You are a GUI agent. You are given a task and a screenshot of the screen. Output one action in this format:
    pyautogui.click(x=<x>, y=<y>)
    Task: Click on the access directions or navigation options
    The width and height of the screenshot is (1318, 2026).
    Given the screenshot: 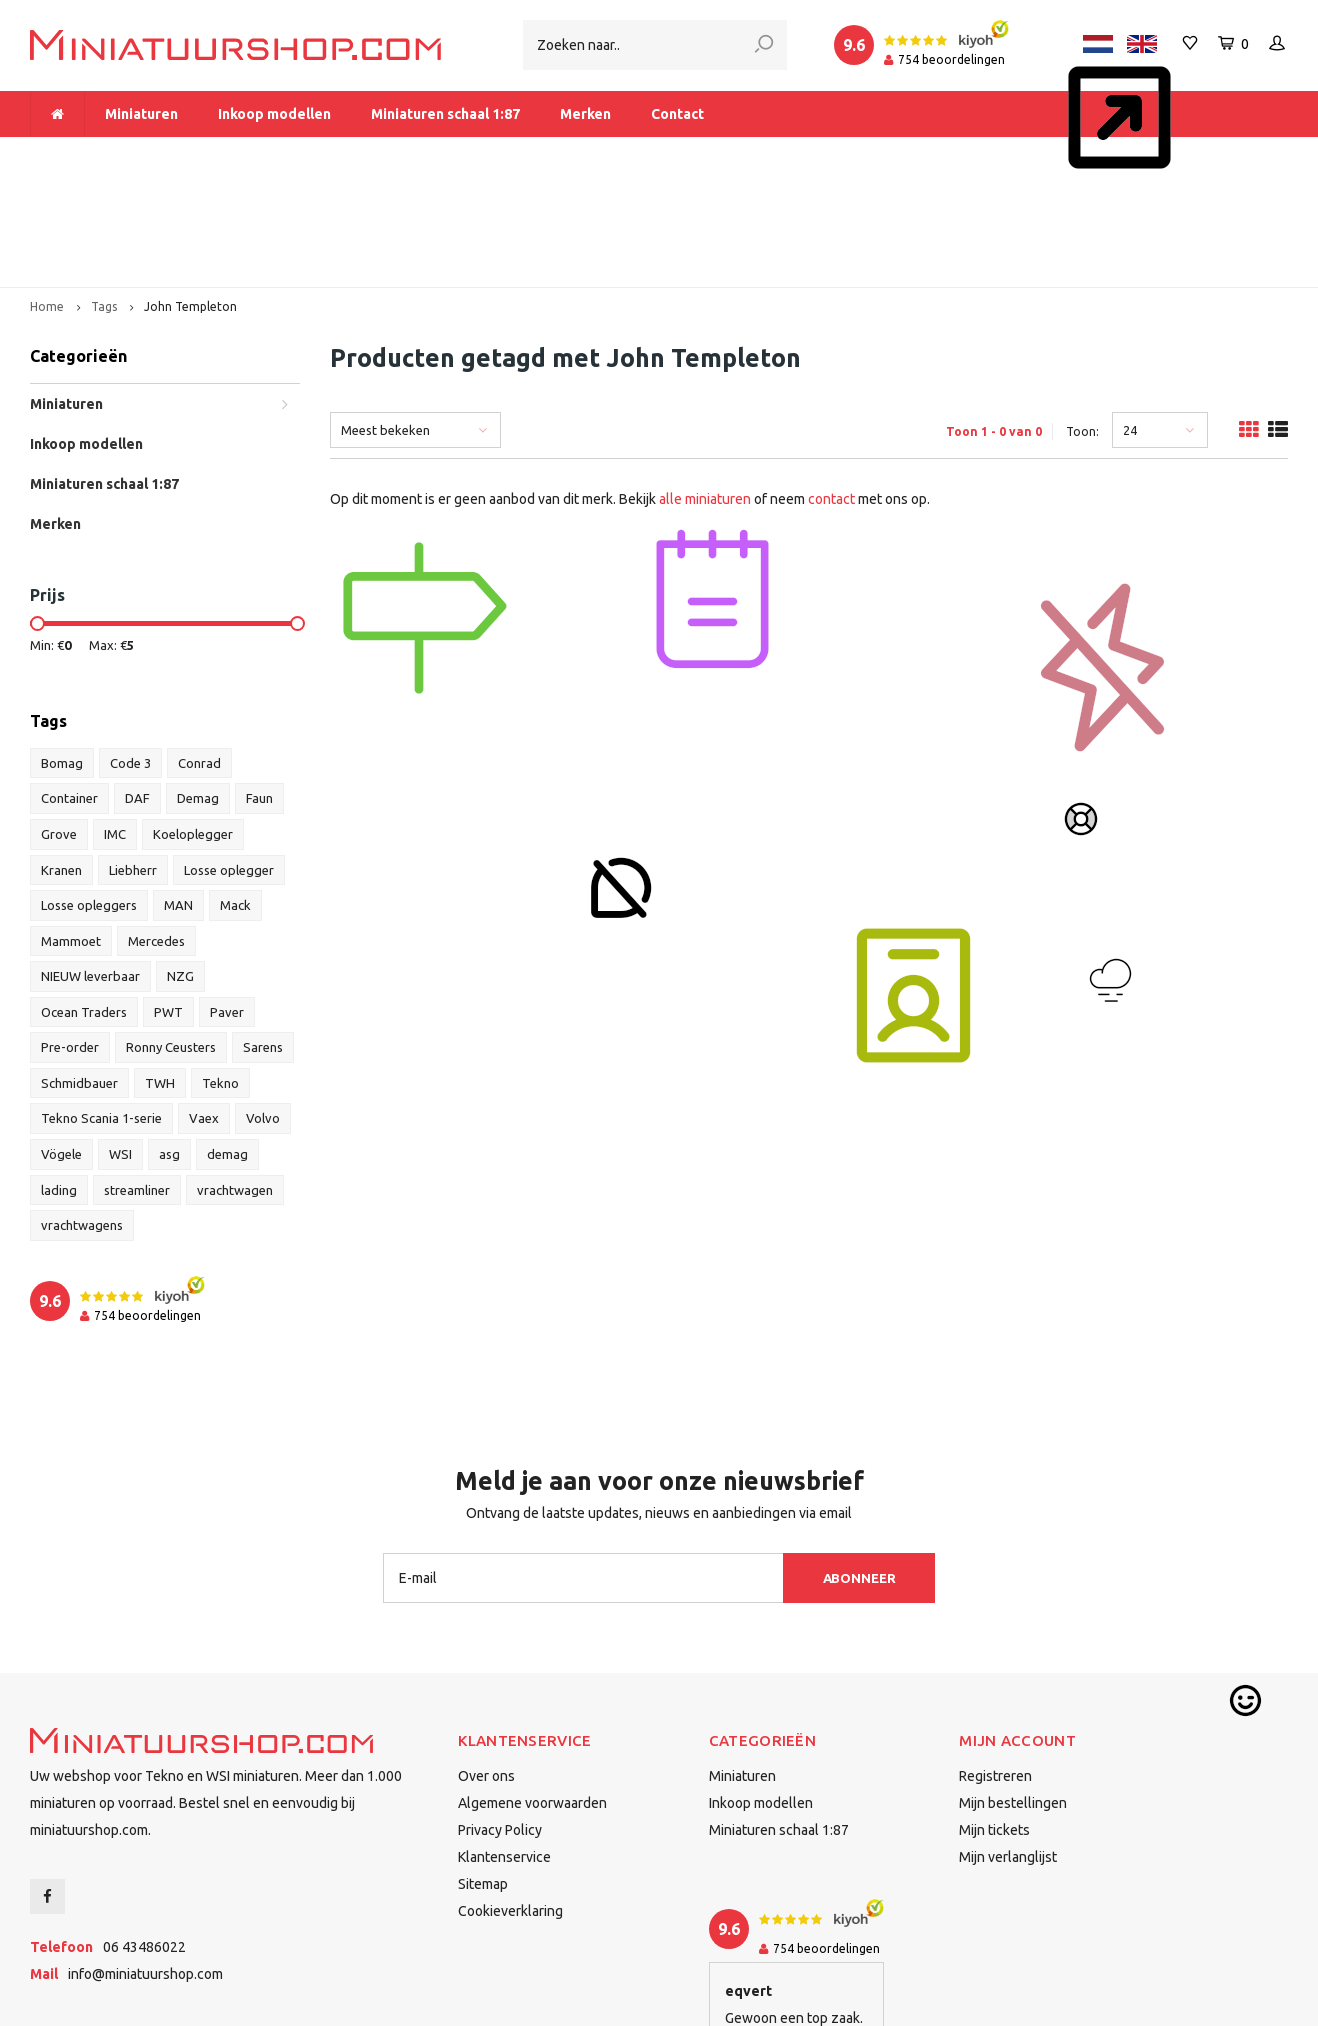 What is the action you would take?
    pyautogui.click(x=419, y=618)
    